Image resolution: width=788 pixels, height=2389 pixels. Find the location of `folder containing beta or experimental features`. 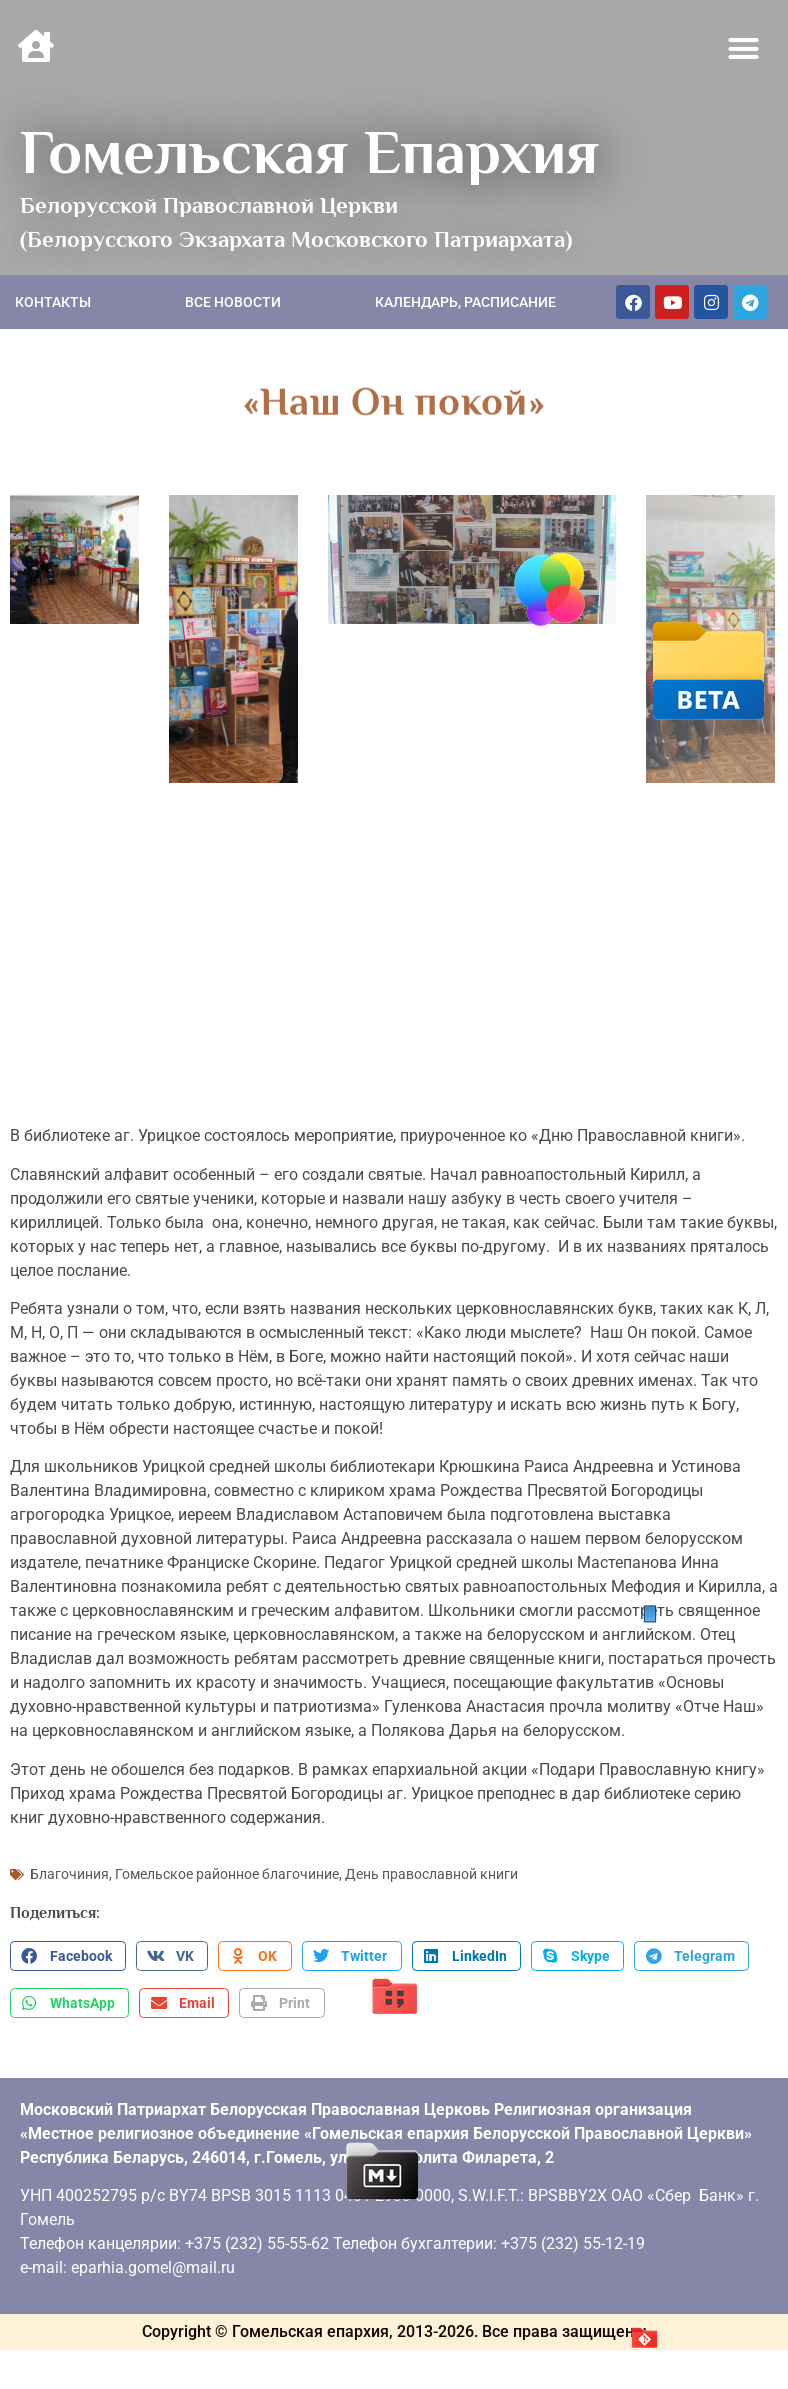

folder containing beta or experimental features is located at coordinates (708, 668).